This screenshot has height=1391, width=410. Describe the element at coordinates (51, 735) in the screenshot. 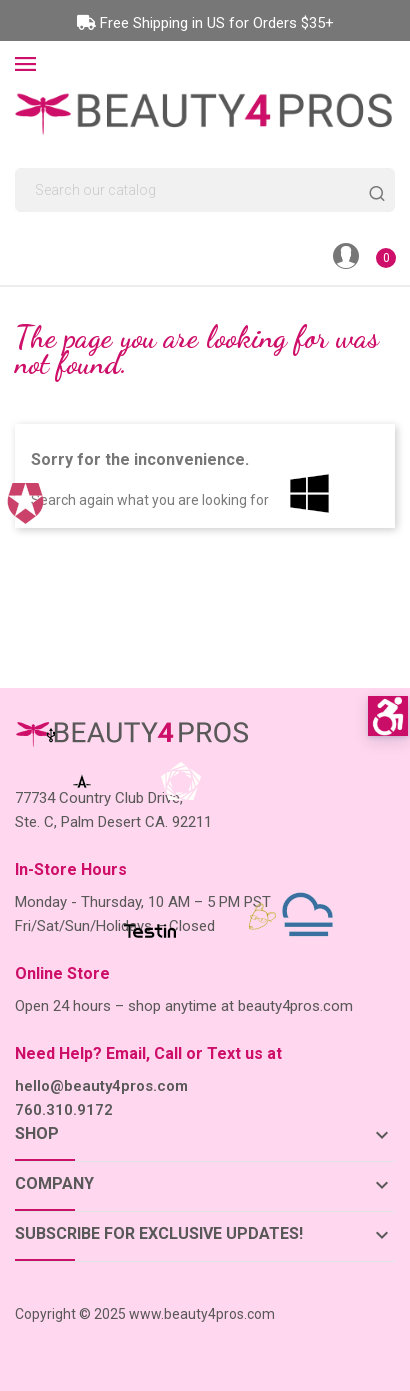

I see `connect a USB device` at that location.